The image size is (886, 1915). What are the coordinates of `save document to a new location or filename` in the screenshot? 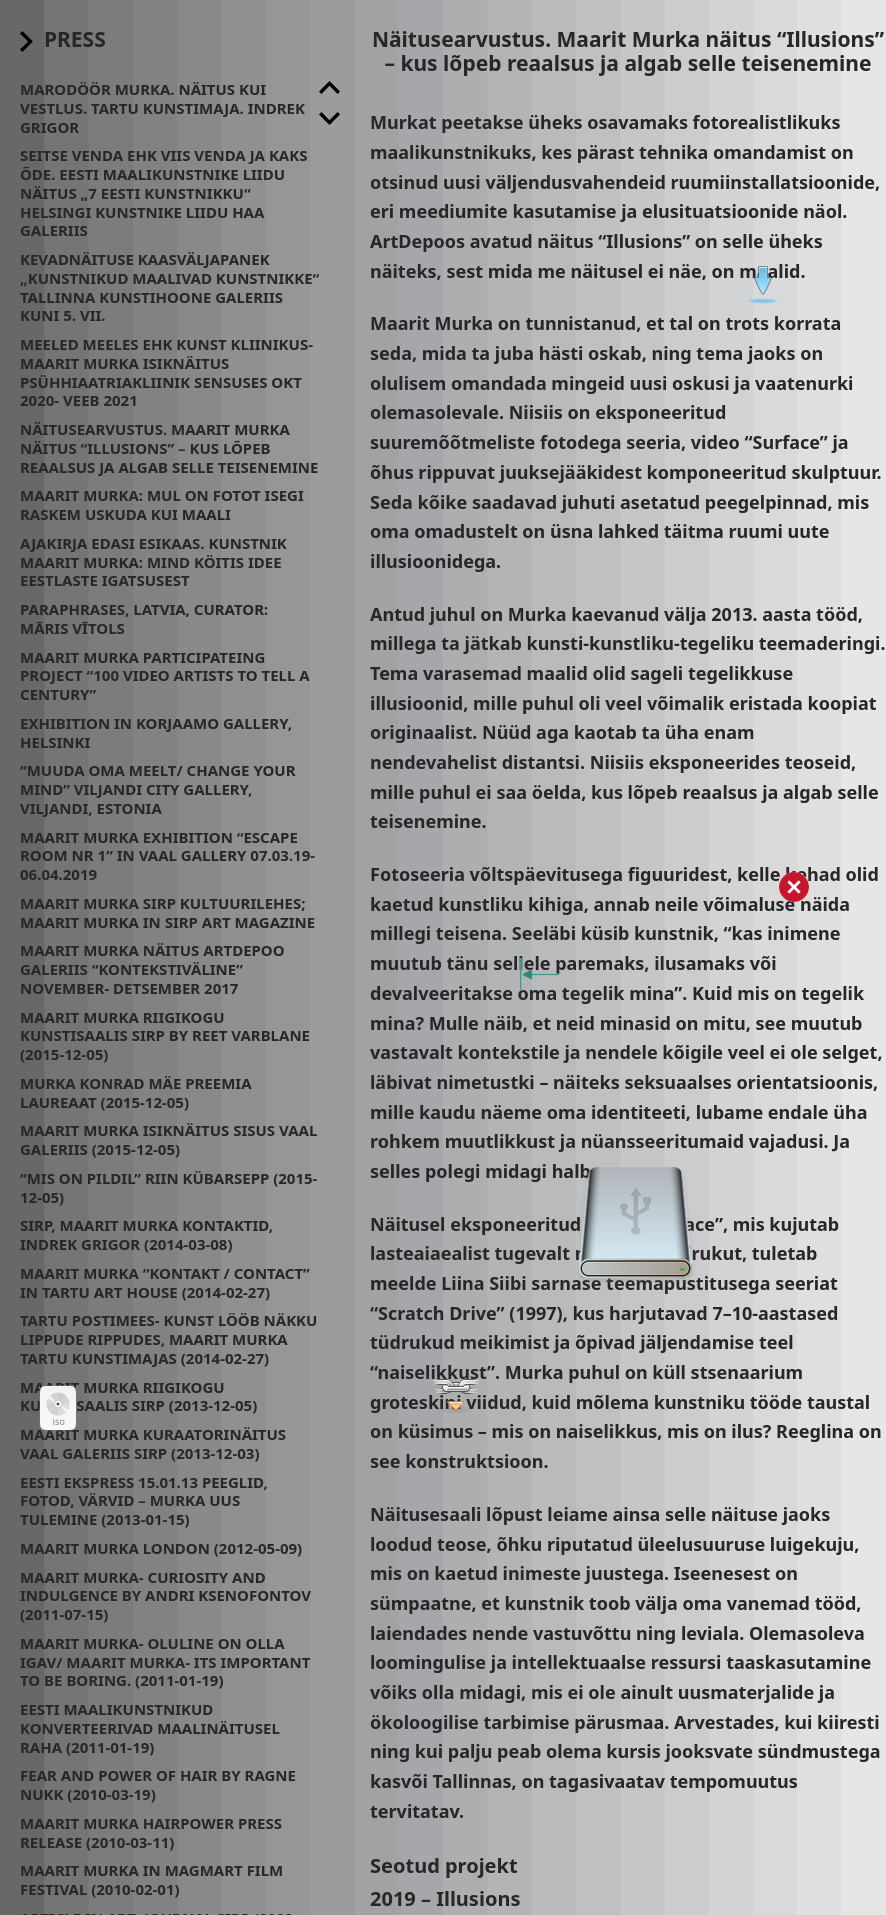 It's located at (763, 281).